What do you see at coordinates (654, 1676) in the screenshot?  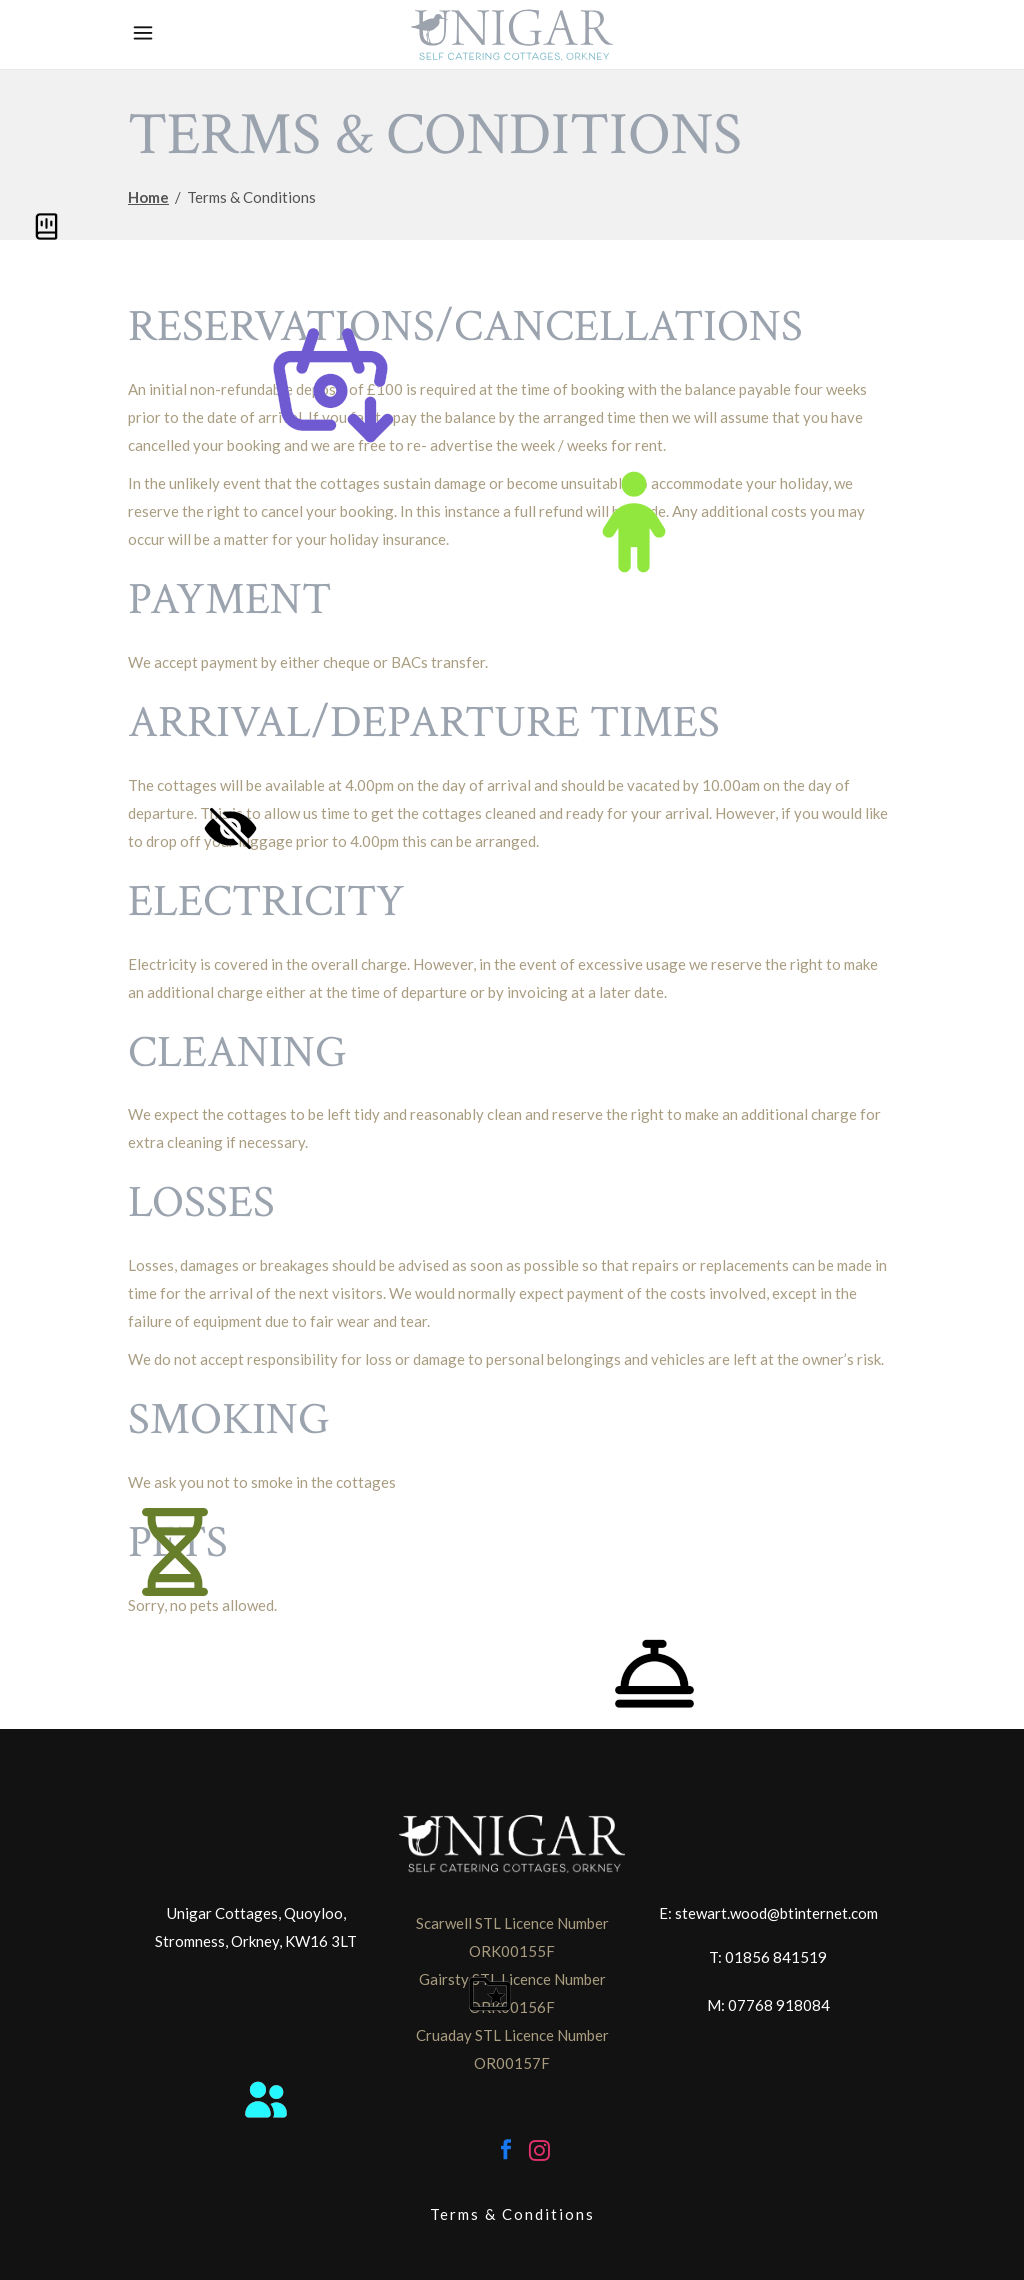 I see `ring for service or assistance` at bounding box center [654, 1676].